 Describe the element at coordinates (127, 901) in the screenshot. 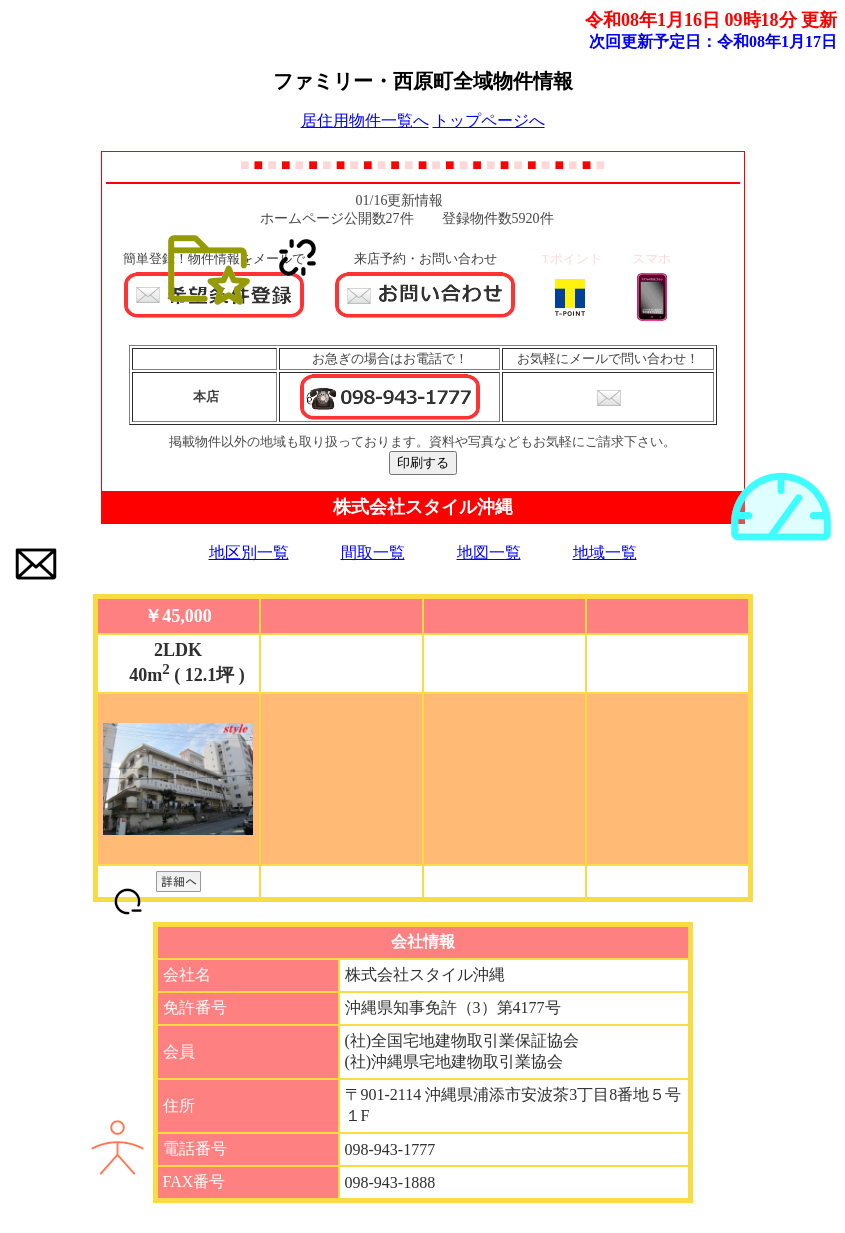

I see `remove item from a list or collection` at that location.